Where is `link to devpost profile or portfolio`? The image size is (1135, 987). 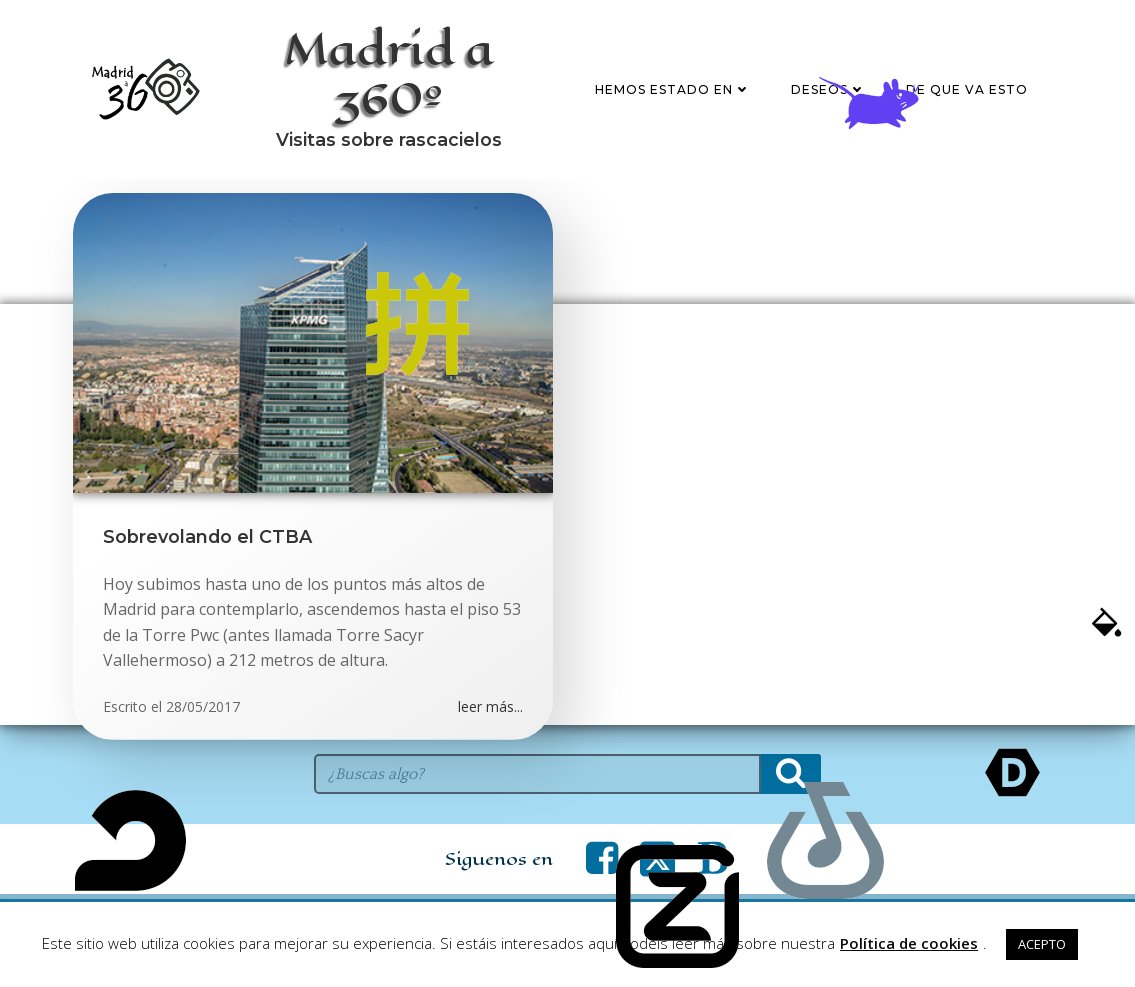
link to devpost profile or portfolio is located at coordinates (1012, 772).